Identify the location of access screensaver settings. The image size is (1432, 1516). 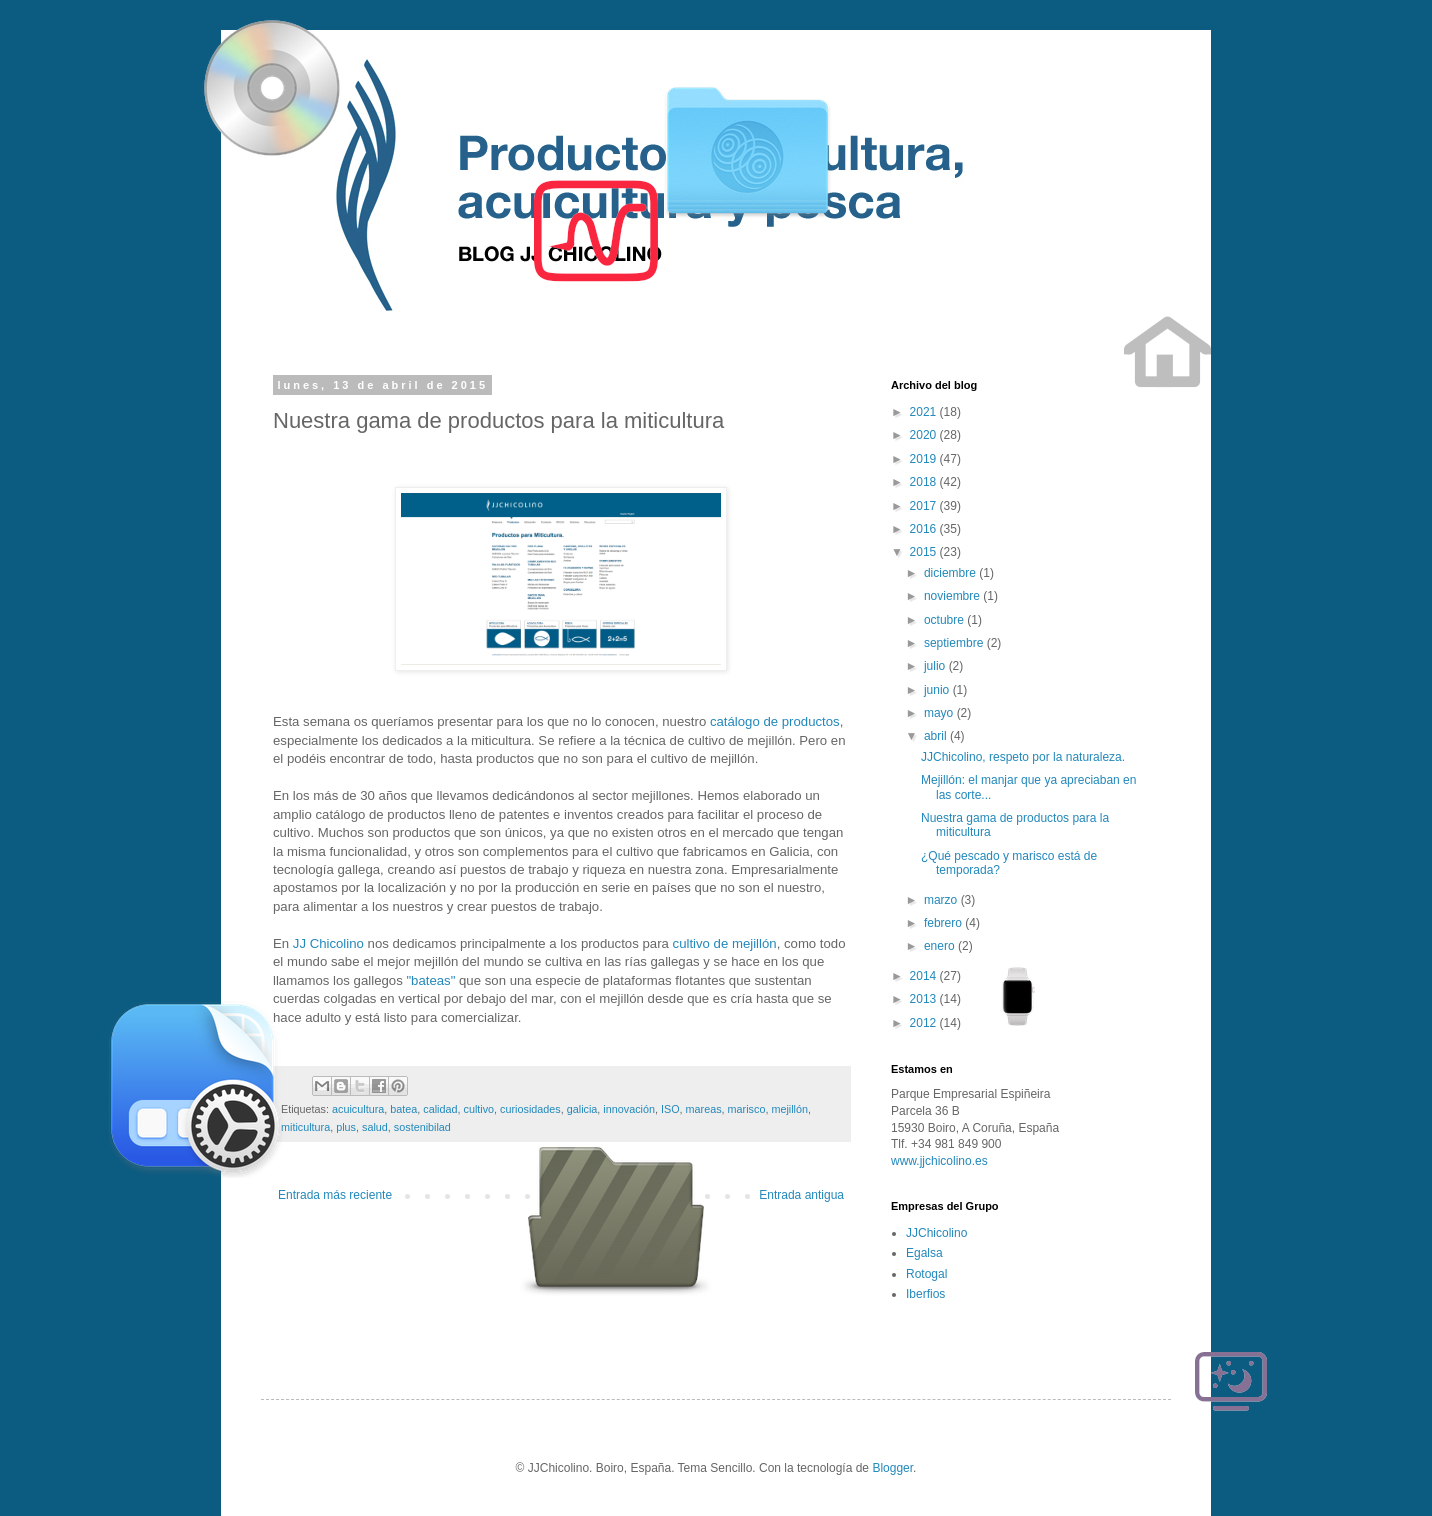
(1231, 1379).